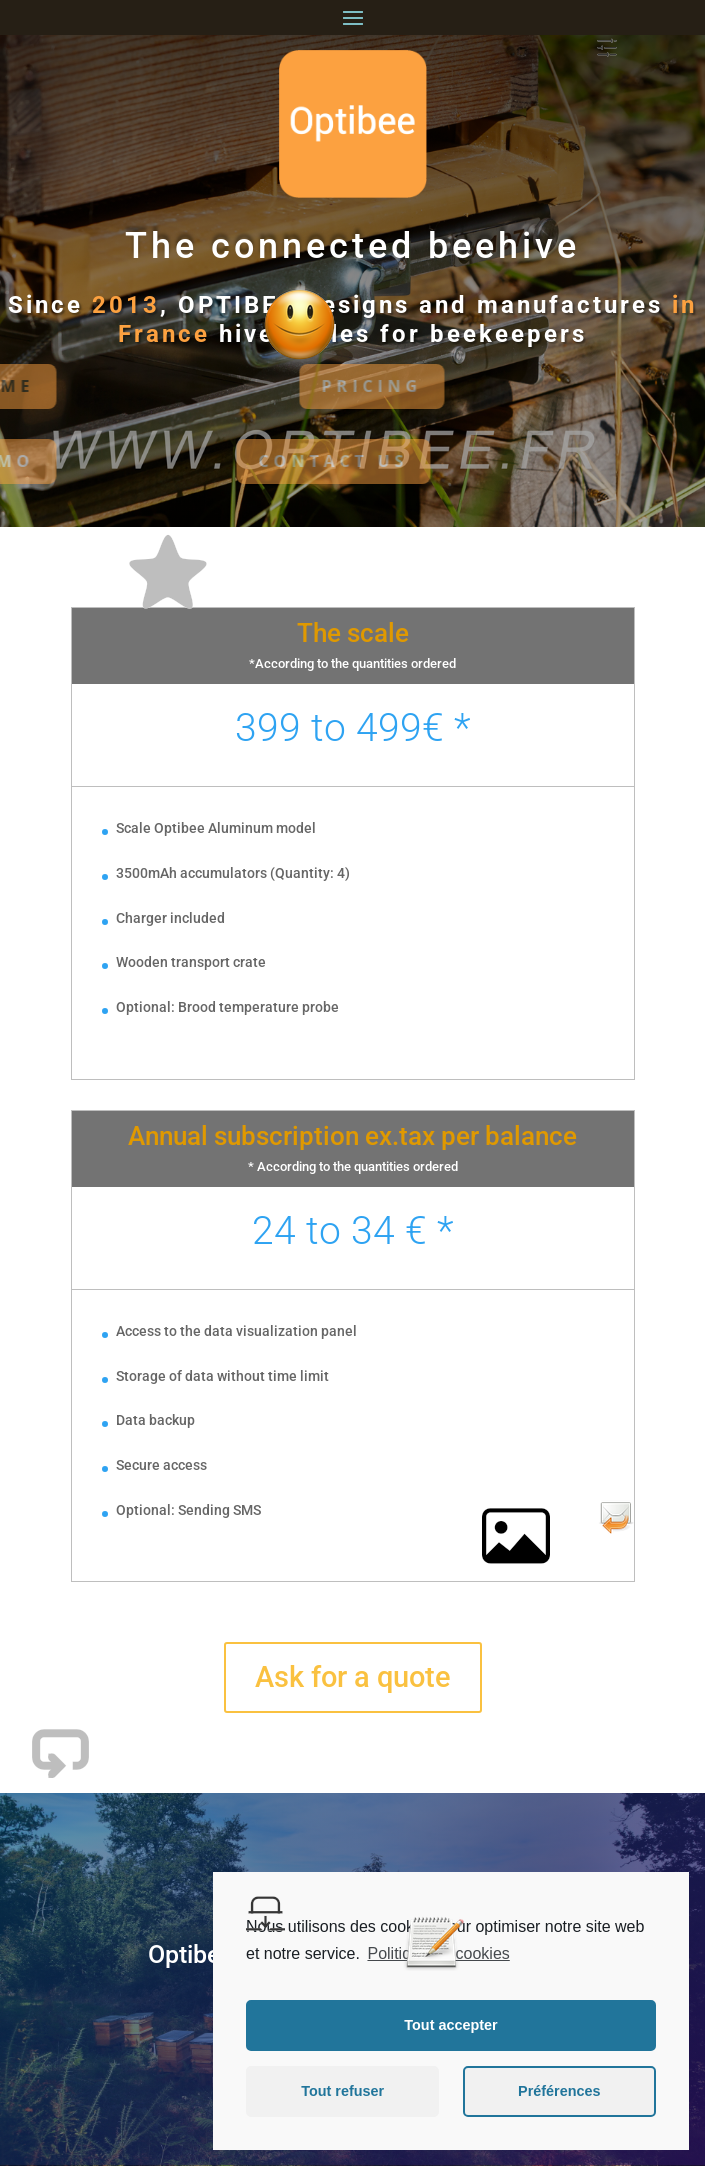 This screenshot has width=705, height=2166. I want to click on open text editor application, so click(433, 1940).